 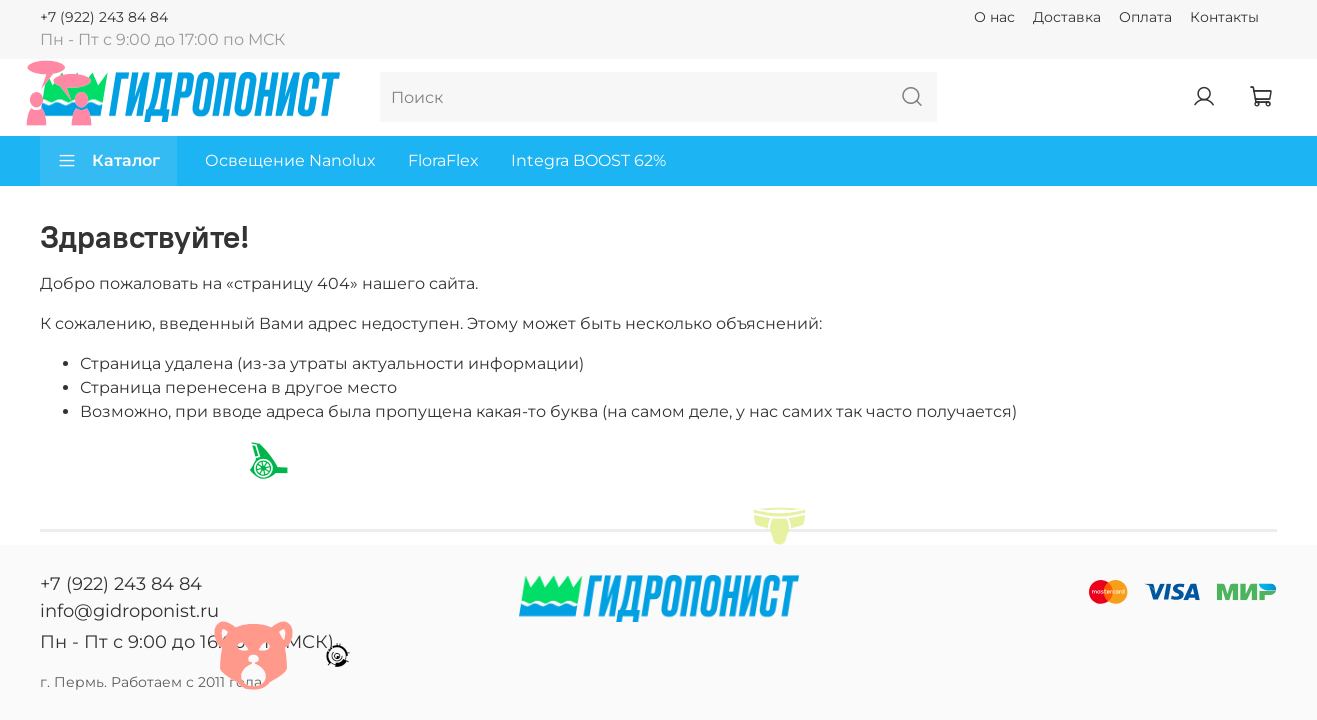 What do you see at coordinates (253, 655) in the screenshot?
I see `represents a bear character or avatar in a game` at bounding box center [253, 655].